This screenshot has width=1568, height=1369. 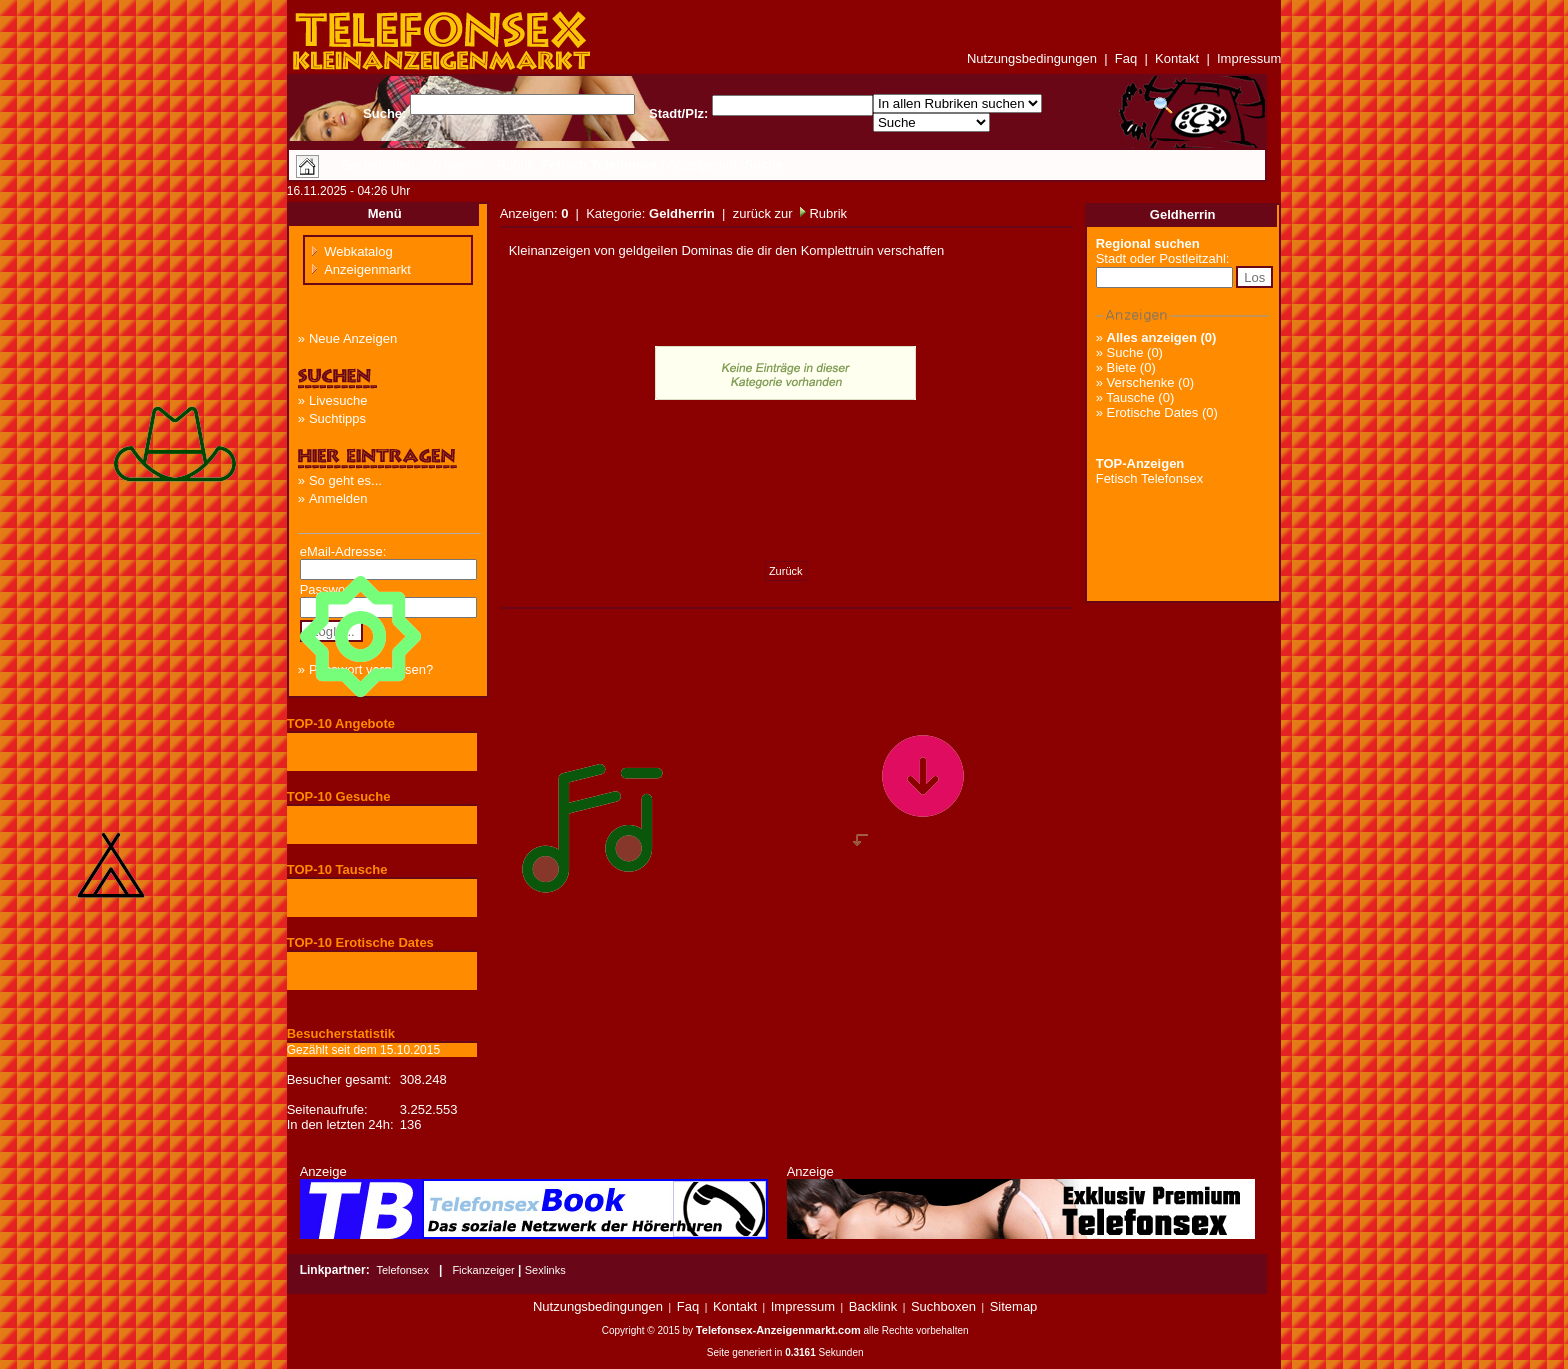 I want to click on adjust screen brightness settings, so click(x=360, y=636).